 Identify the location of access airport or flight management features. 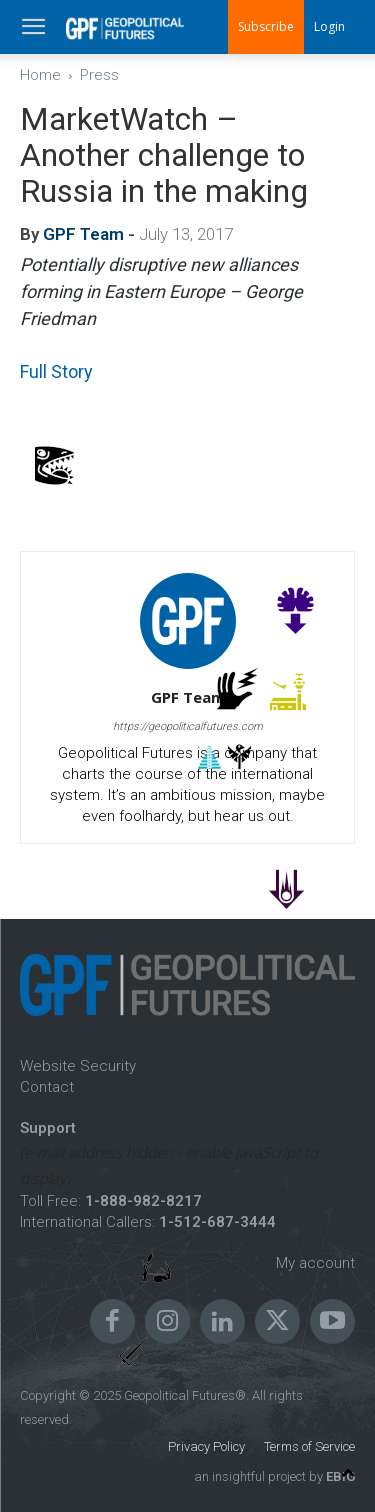
(288, 692).